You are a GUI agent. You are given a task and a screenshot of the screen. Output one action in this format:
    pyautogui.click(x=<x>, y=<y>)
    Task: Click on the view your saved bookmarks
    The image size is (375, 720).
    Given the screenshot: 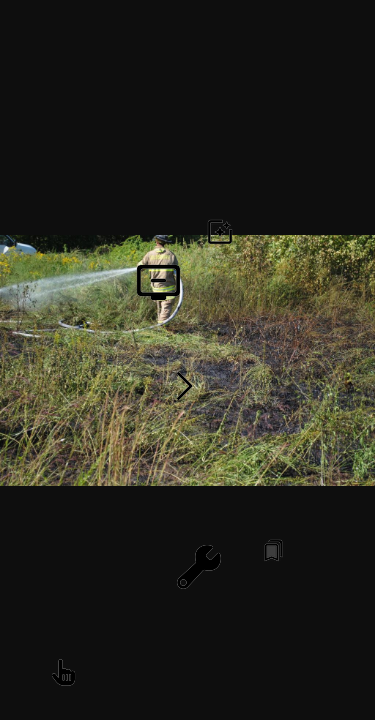 What is the action you would take?
    pyautogui.click(x=273, y=550)
    